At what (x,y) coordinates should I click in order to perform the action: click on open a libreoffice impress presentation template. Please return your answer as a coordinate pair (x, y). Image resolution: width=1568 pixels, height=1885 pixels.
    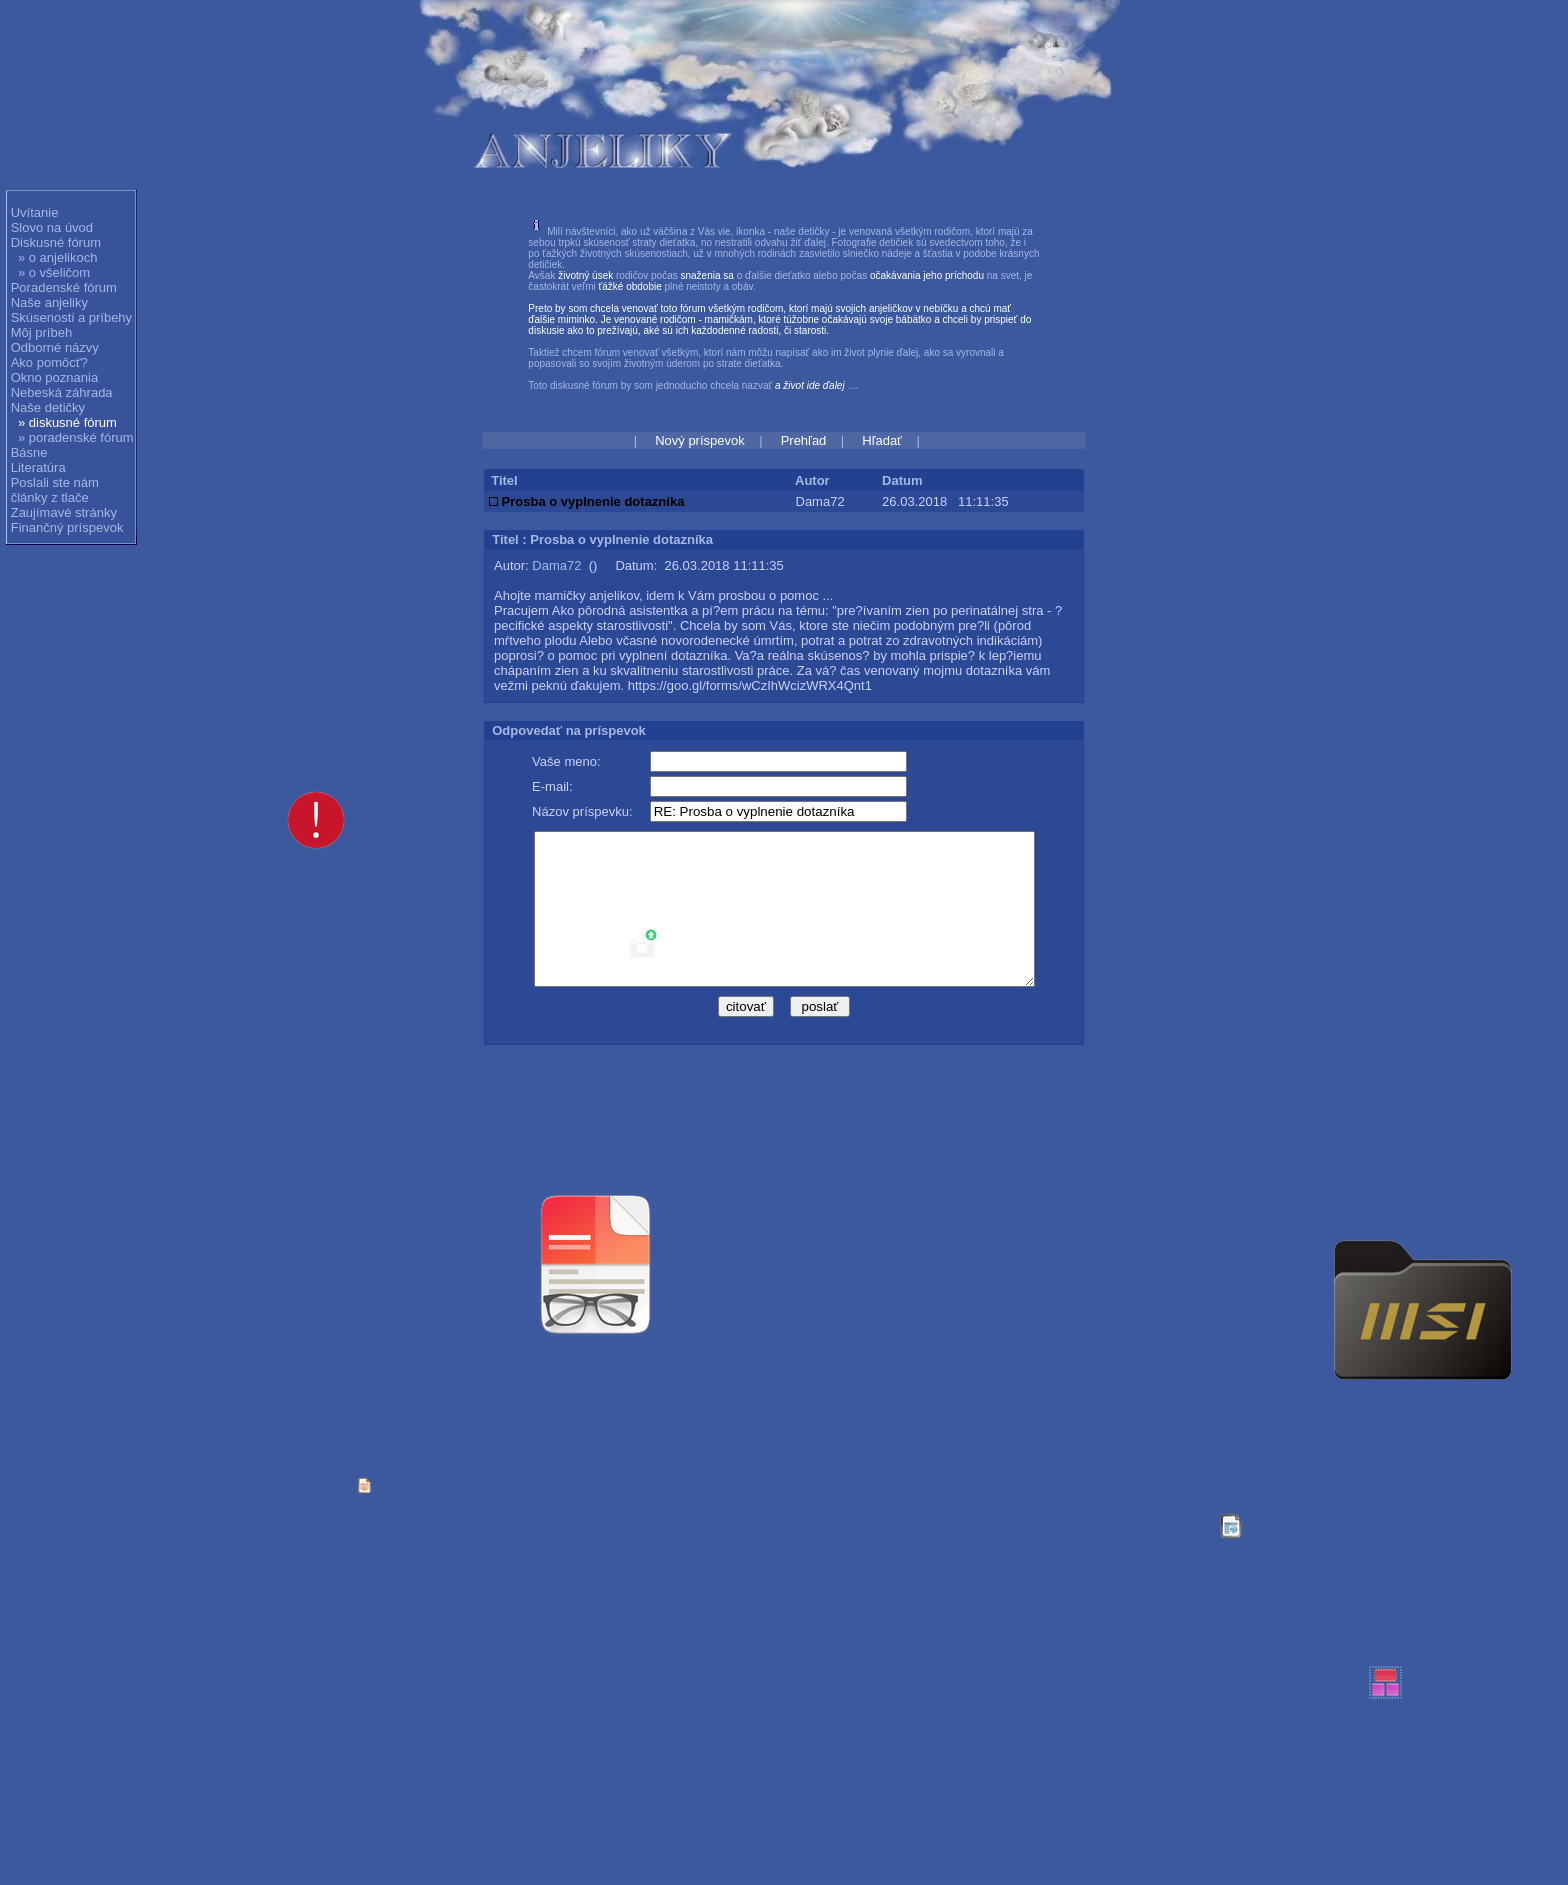
    Looking at the image, I should click on (364, 1485).